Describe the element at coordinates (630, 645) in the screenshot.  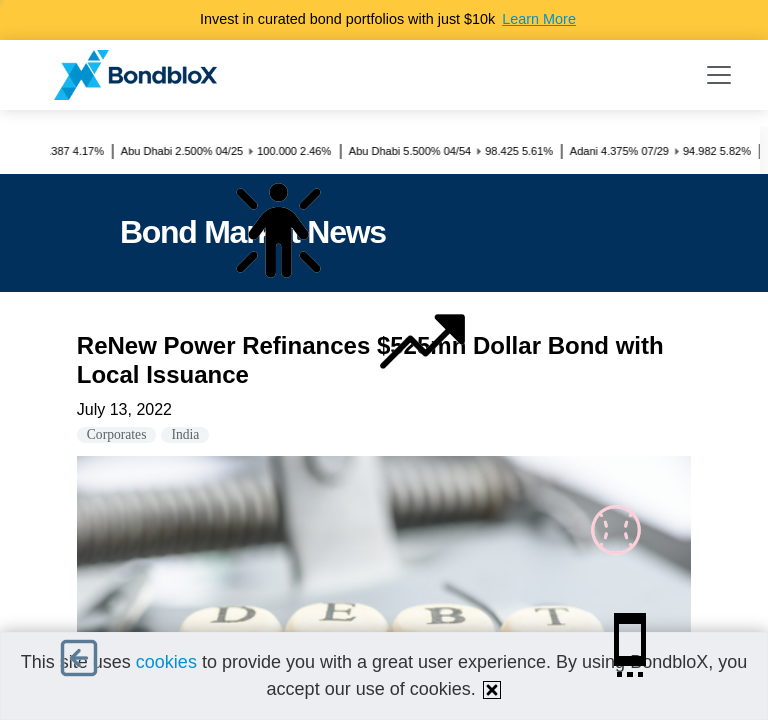
I see `access mobile device settings` at that location.